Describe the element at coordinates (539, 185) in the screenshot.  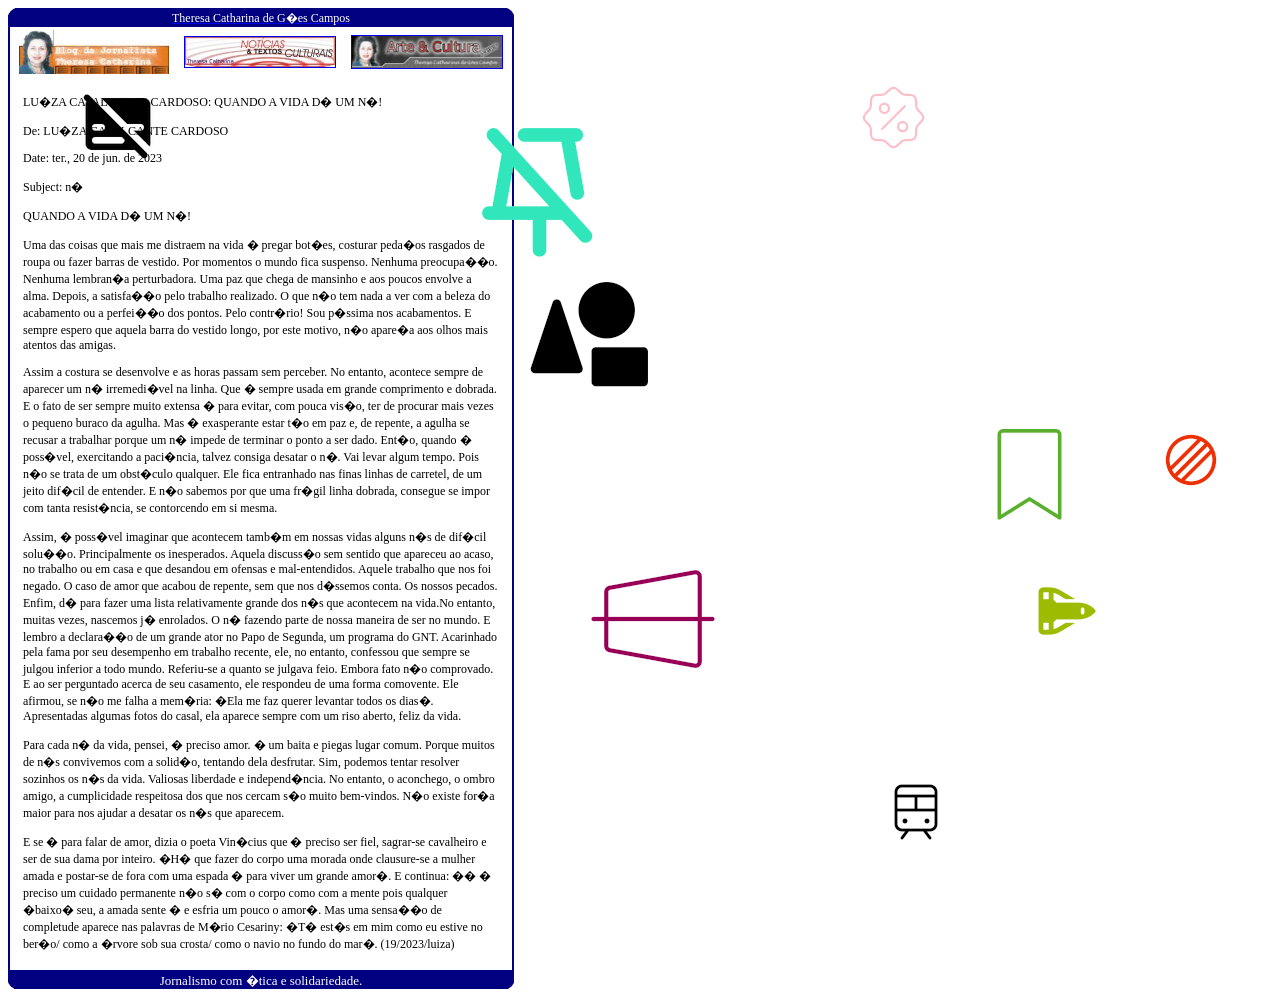
I see `unpin an item from your saved collection` at that location.